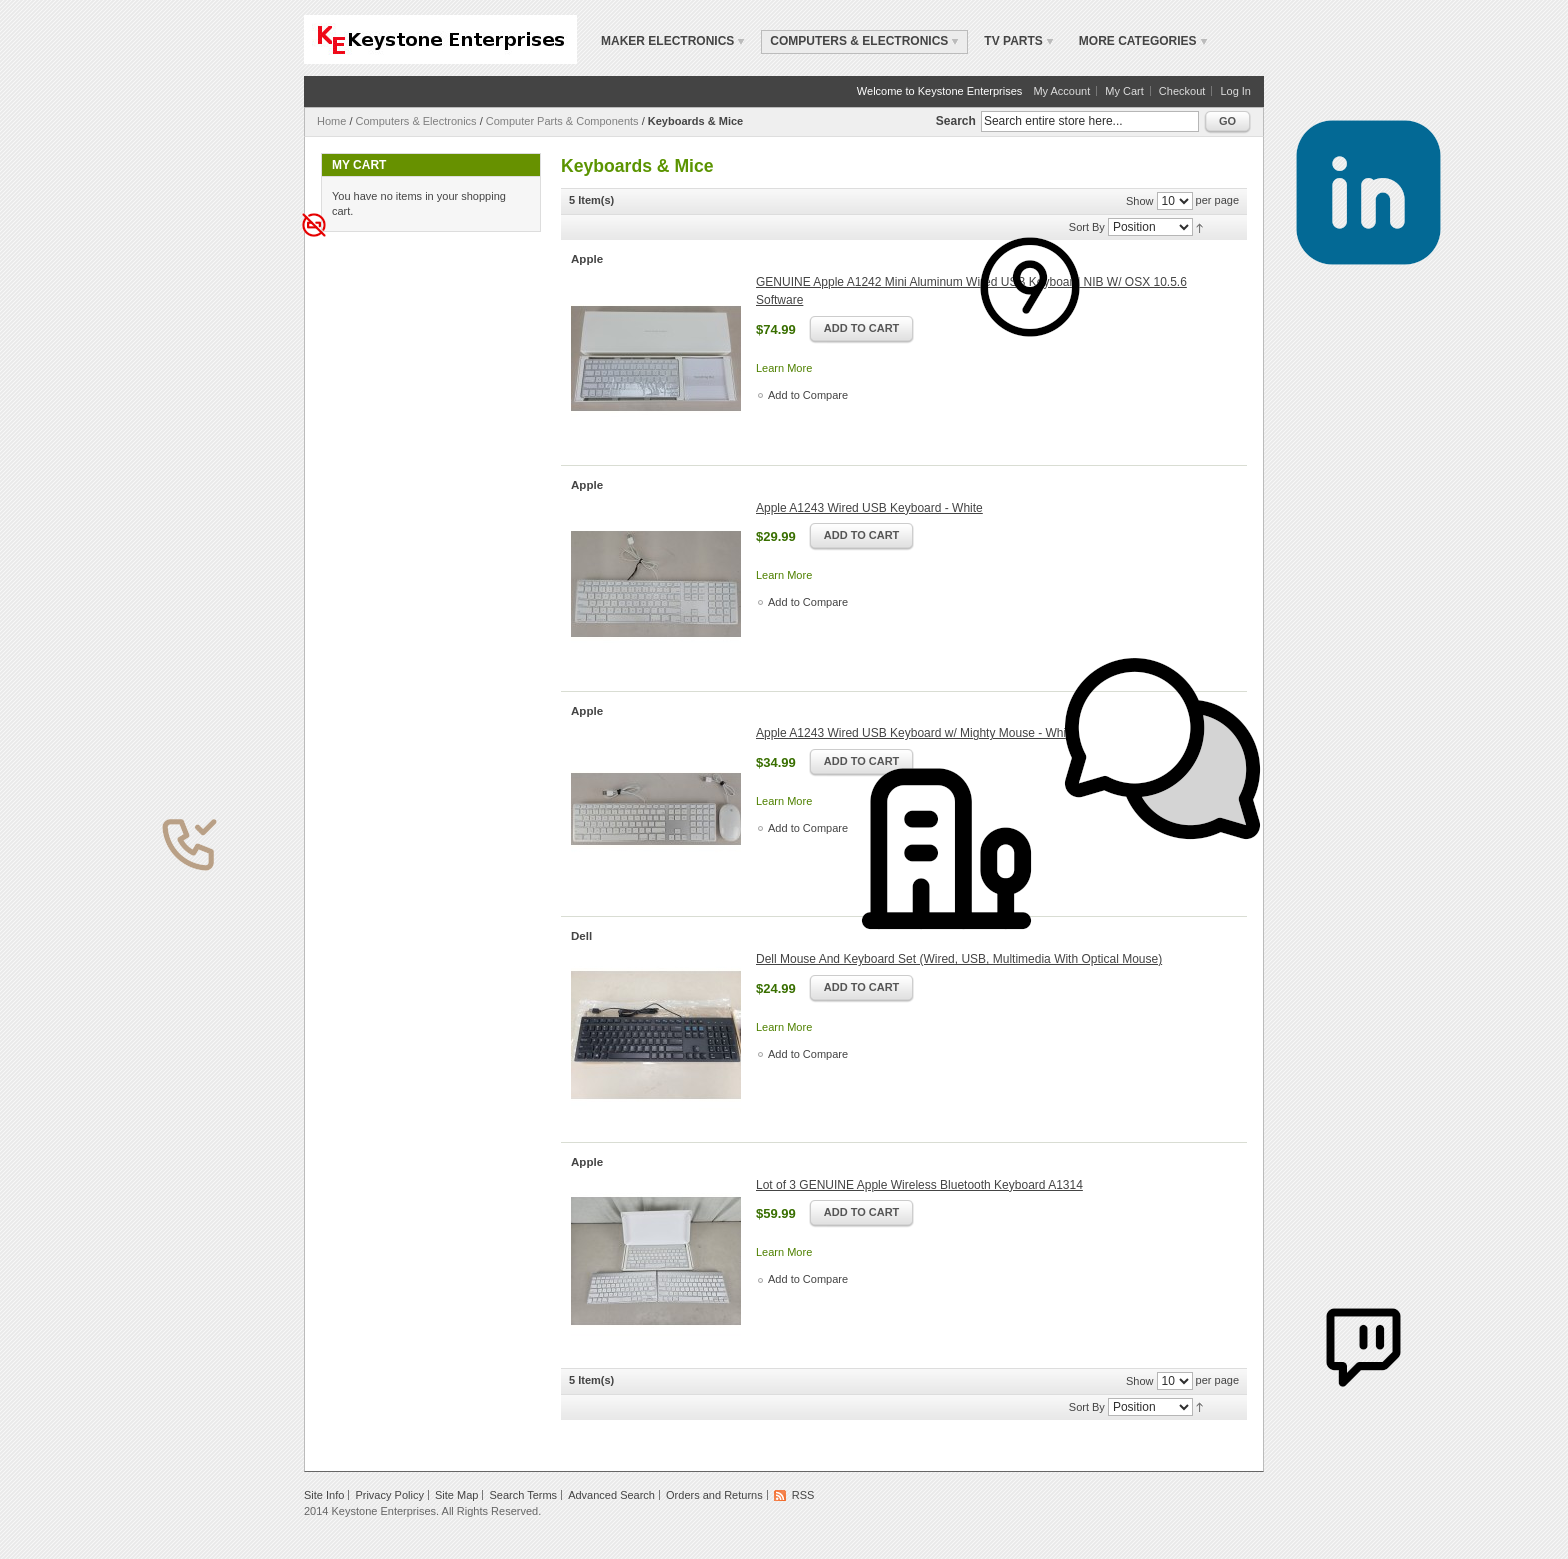  I want to click on connect with LinkedIn, so click(1368, 192).